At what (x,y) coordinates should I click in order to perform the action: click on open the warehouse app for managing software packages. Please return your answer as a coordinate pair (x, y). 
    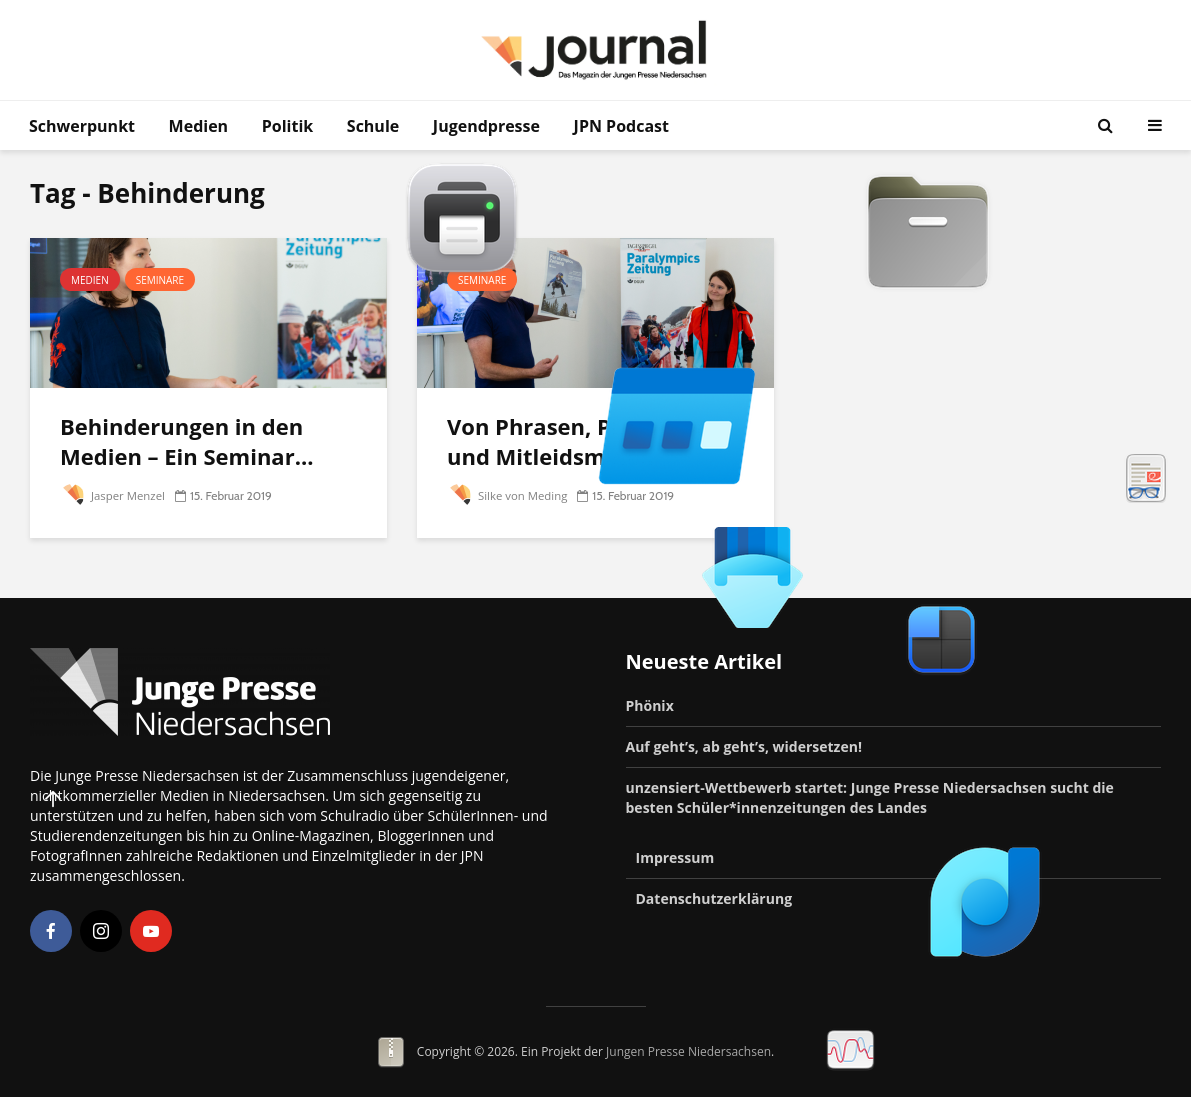
    Looking at the image, I should click on (752, 577).